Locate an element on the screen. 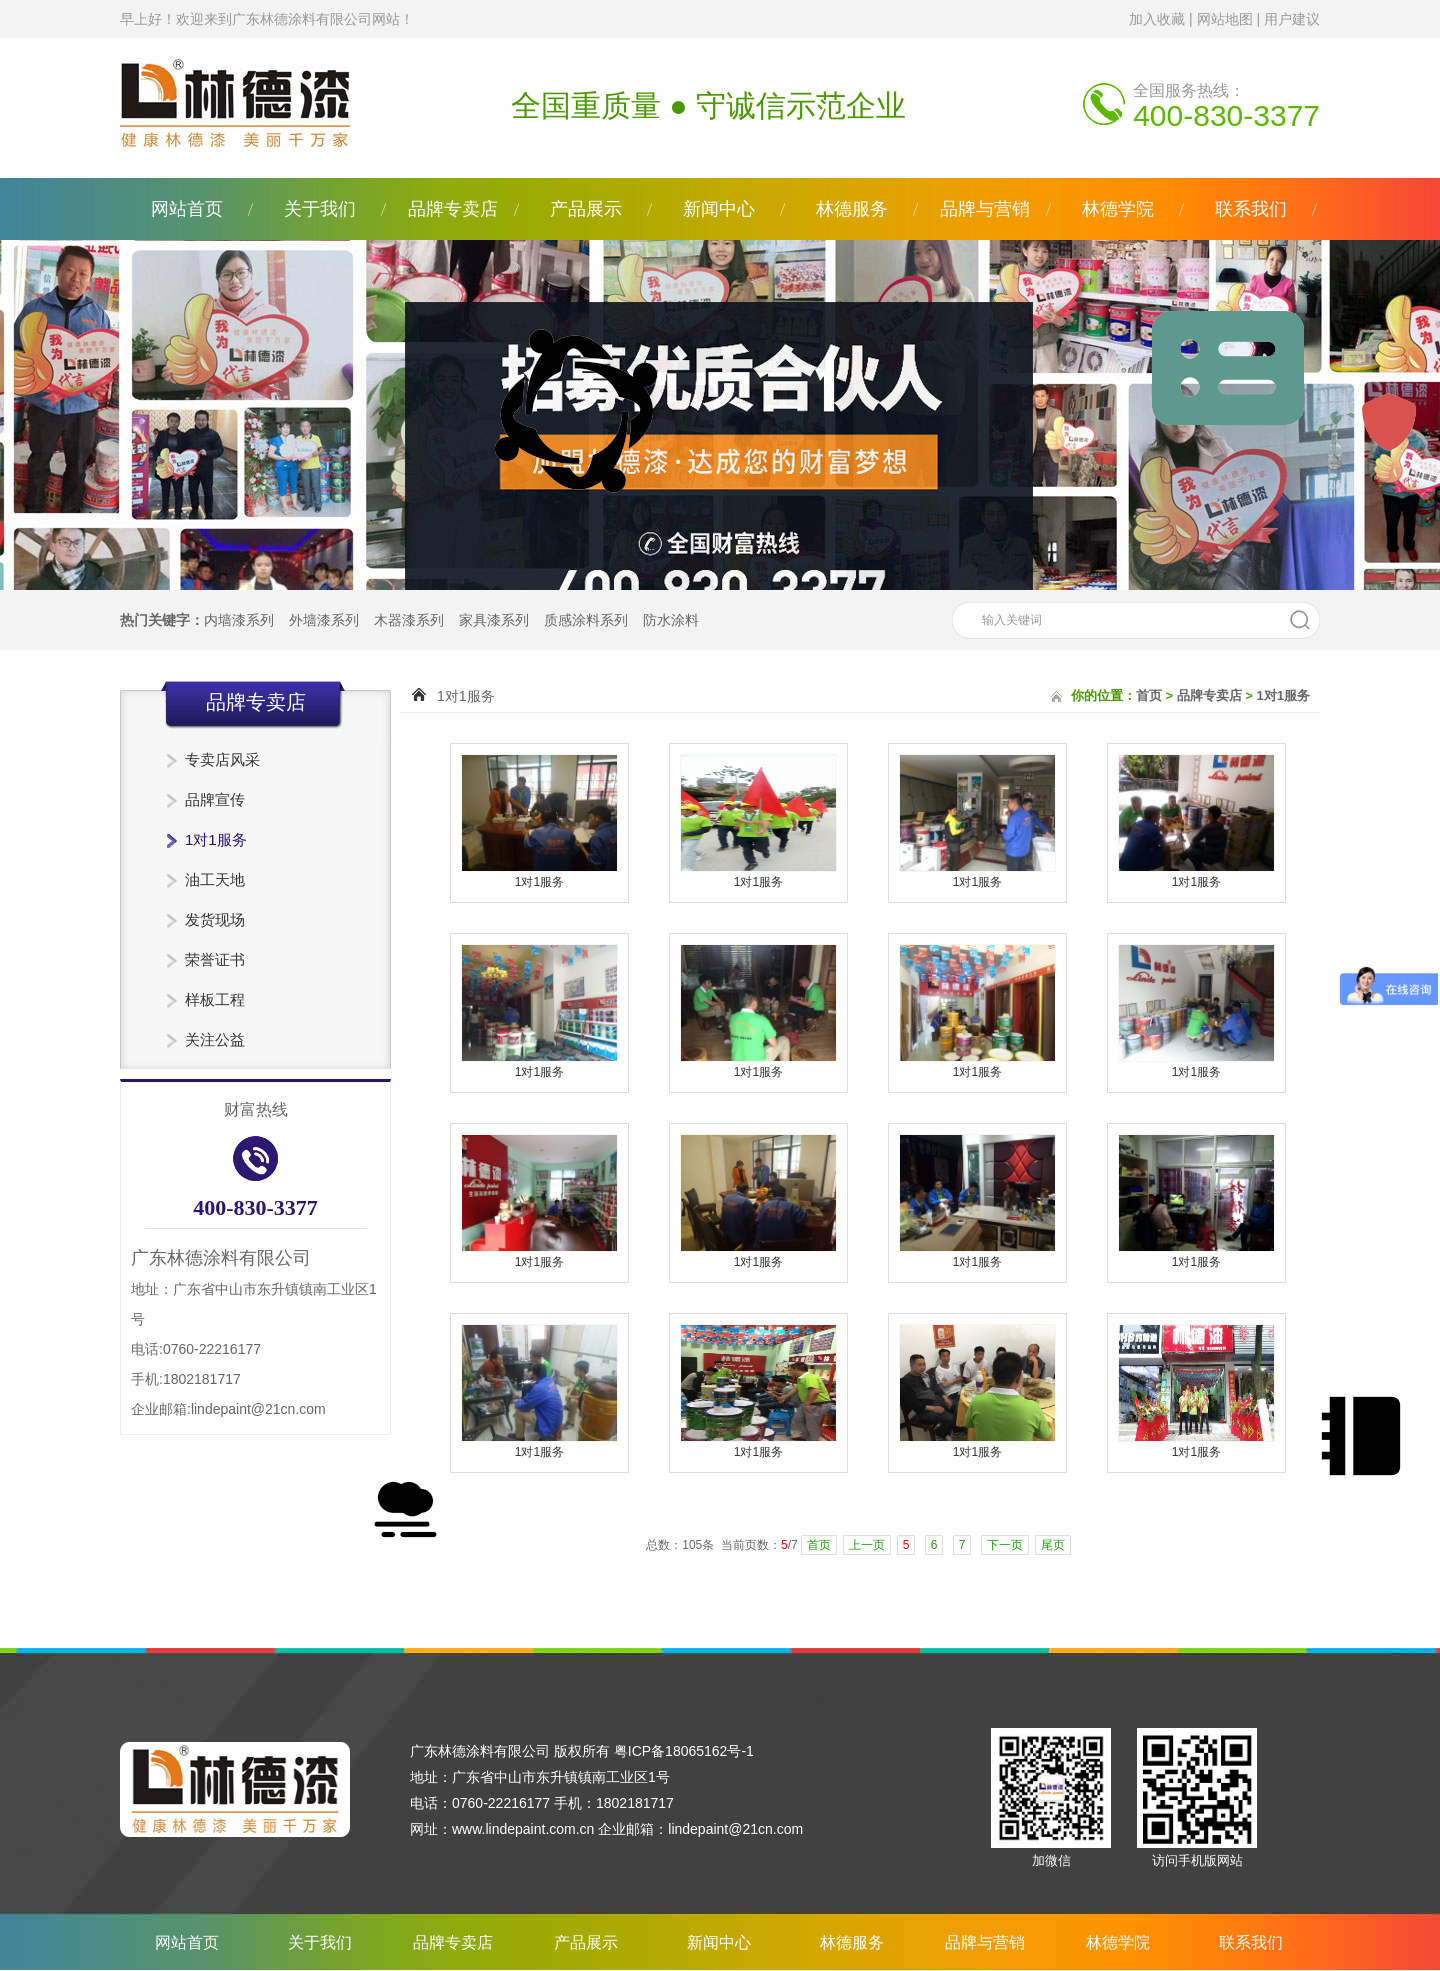 This screenshot has height=1971, width=1440. hornbill brand logo is located at coordinates (576, 411).